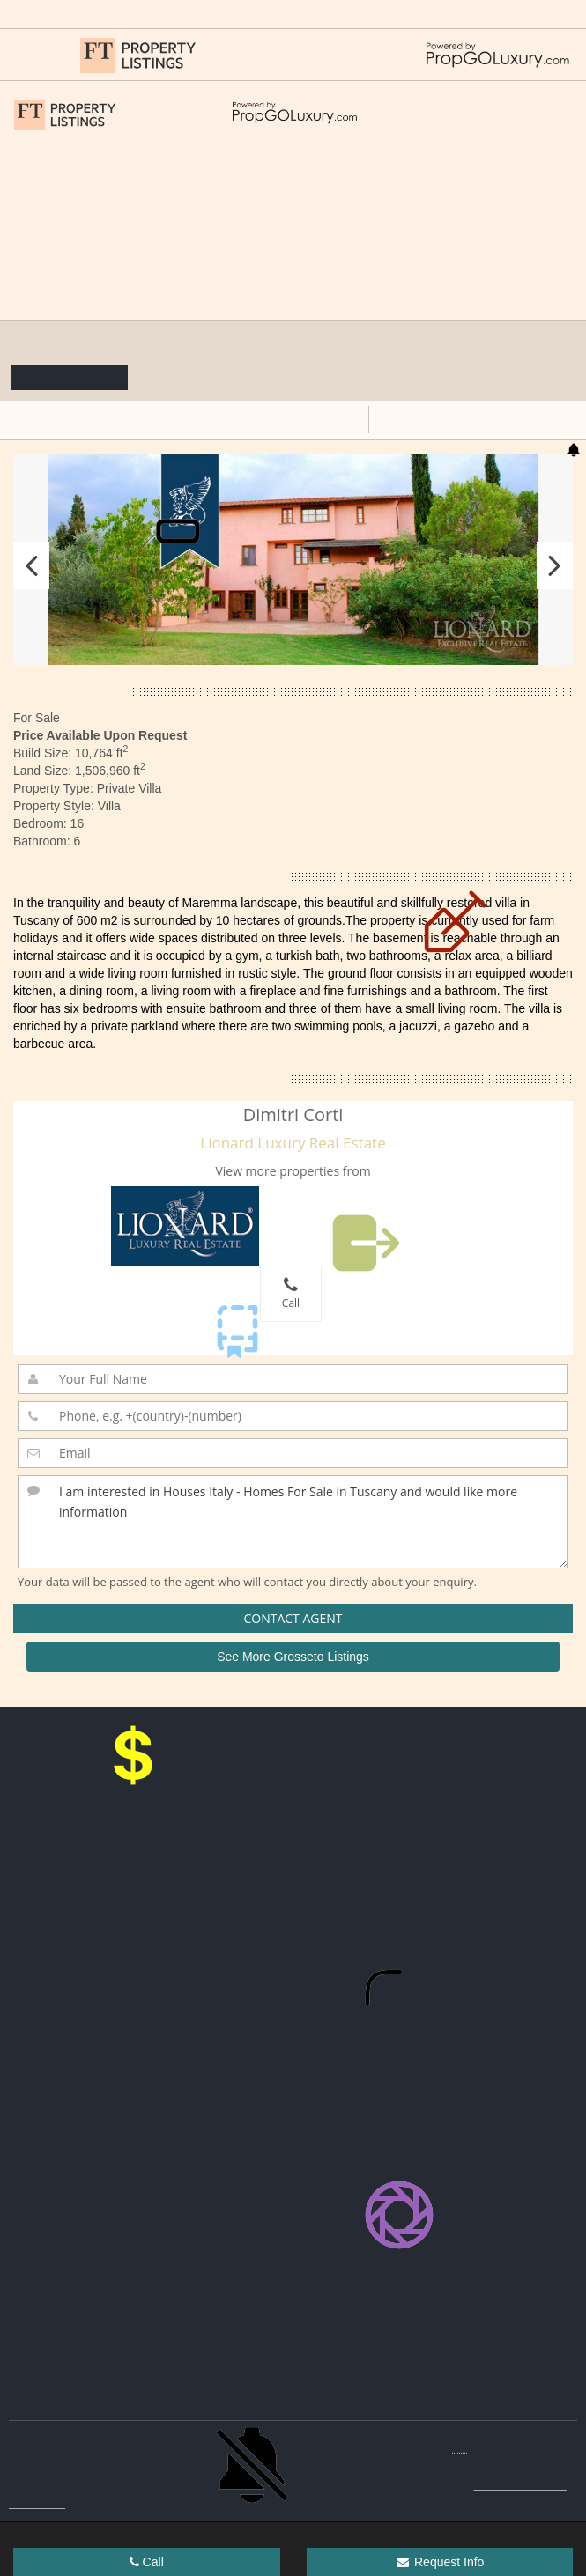 Image resolution: width=586 pixels, height=2576 pixels. I want to click on insert a code variable or placeholder, so click(178, 531).